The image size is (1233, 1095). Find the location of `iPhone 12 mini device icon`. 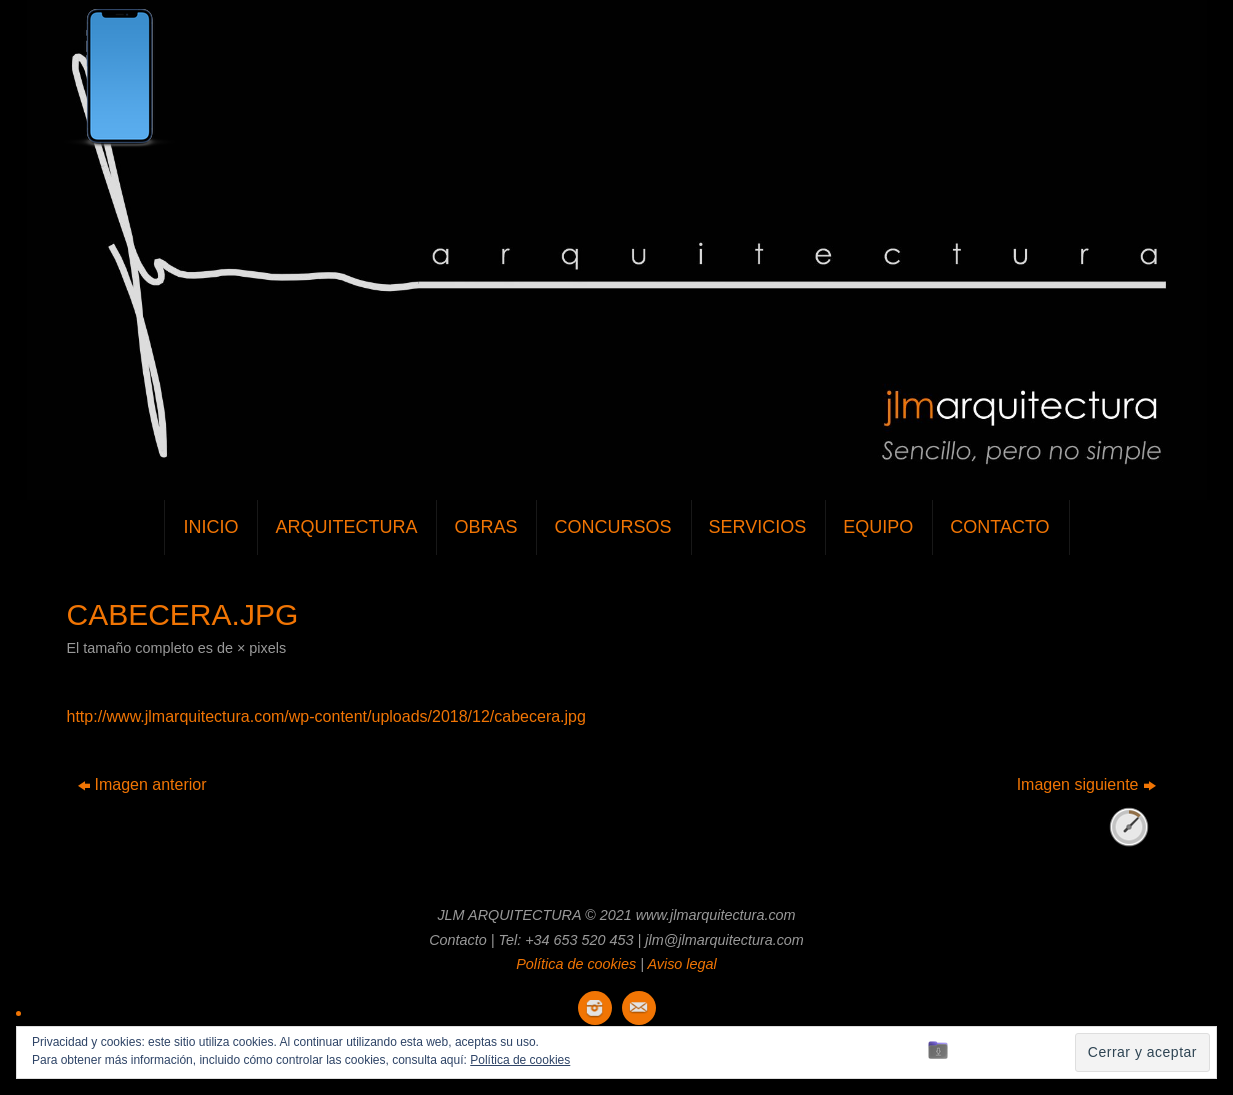

iPhone 12 mini device icon is located at coordinates (119, 78).